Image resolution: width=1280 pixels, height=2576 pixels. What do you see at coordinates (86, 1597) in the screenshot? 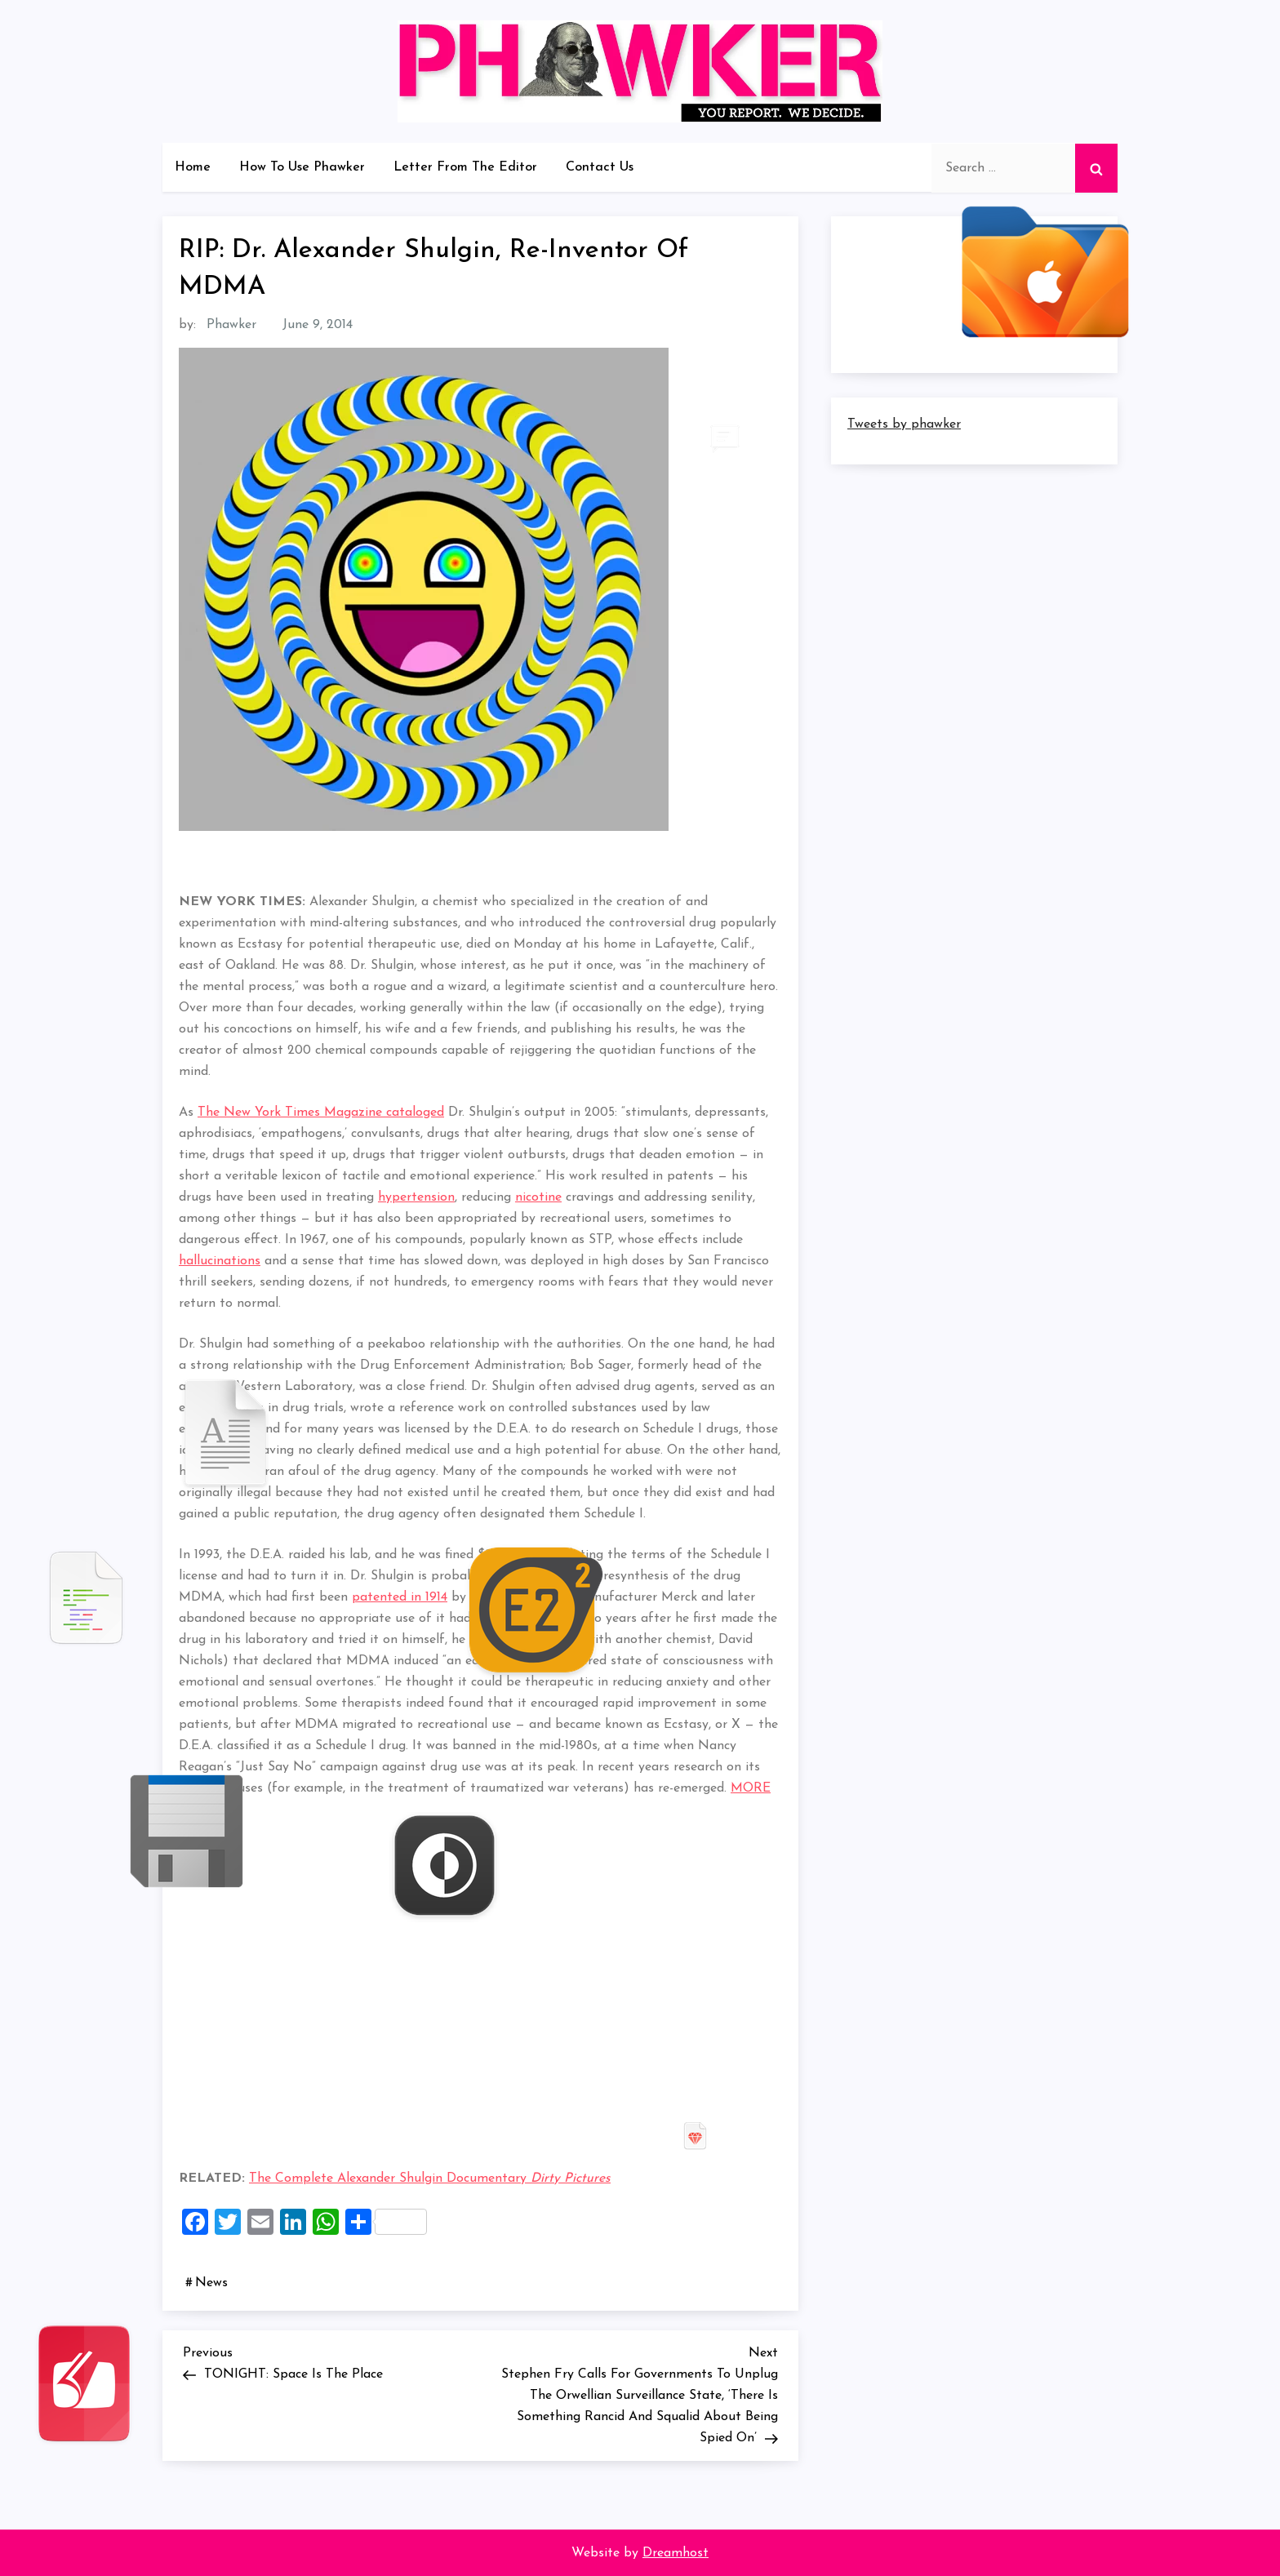
I see `a COBOL source code file` at bounding box center [86, 1597].